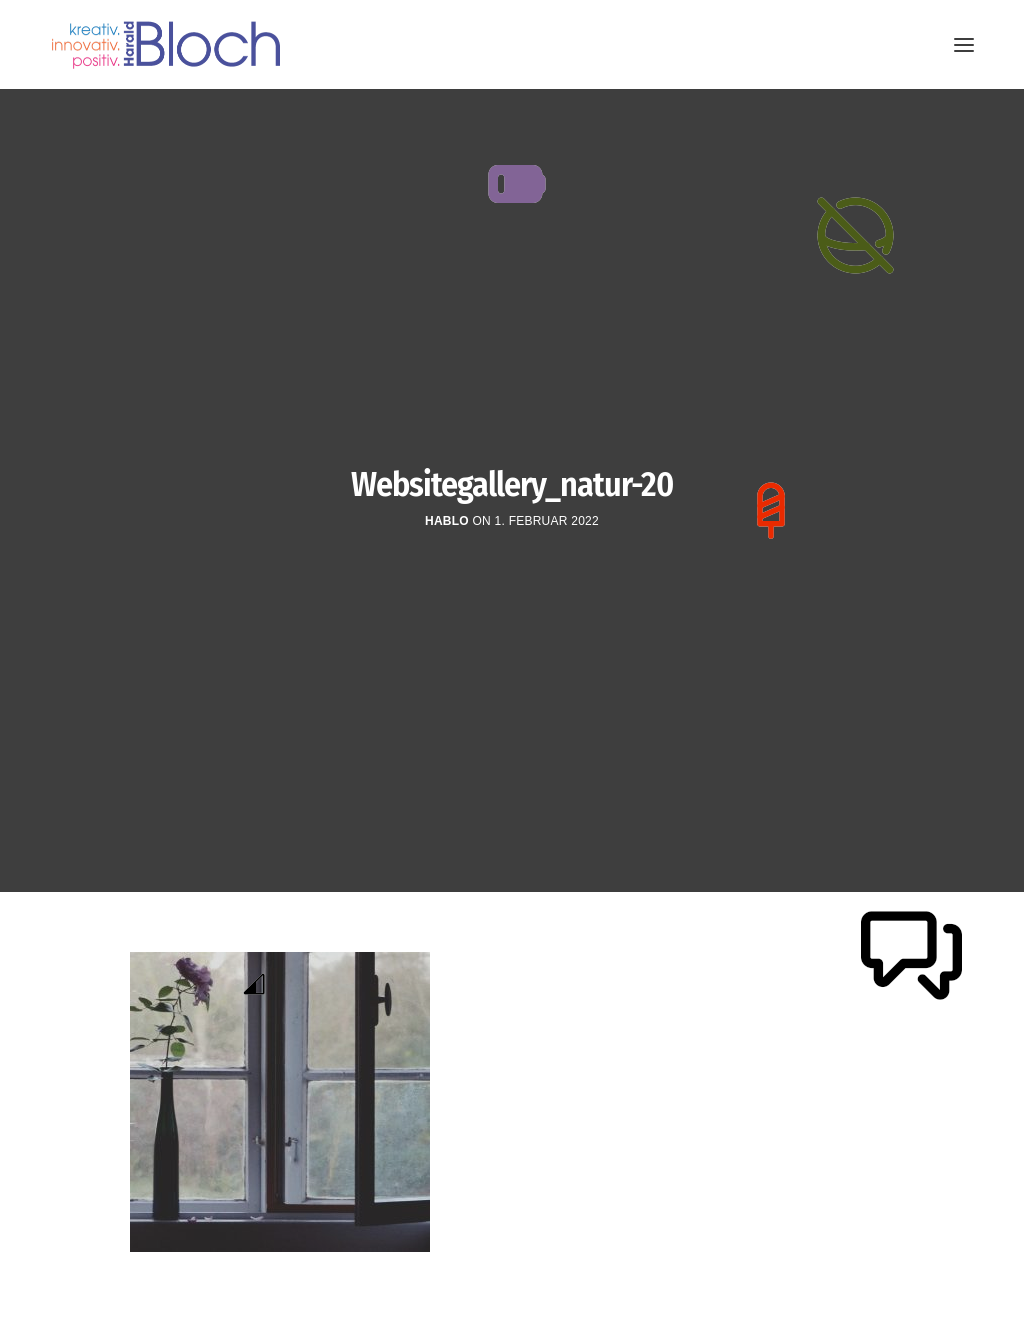  What do you see at coordinates (771, 510) in the screenshot?
I see `browse desserts or frozen treats` at bounding box center [771, 510].